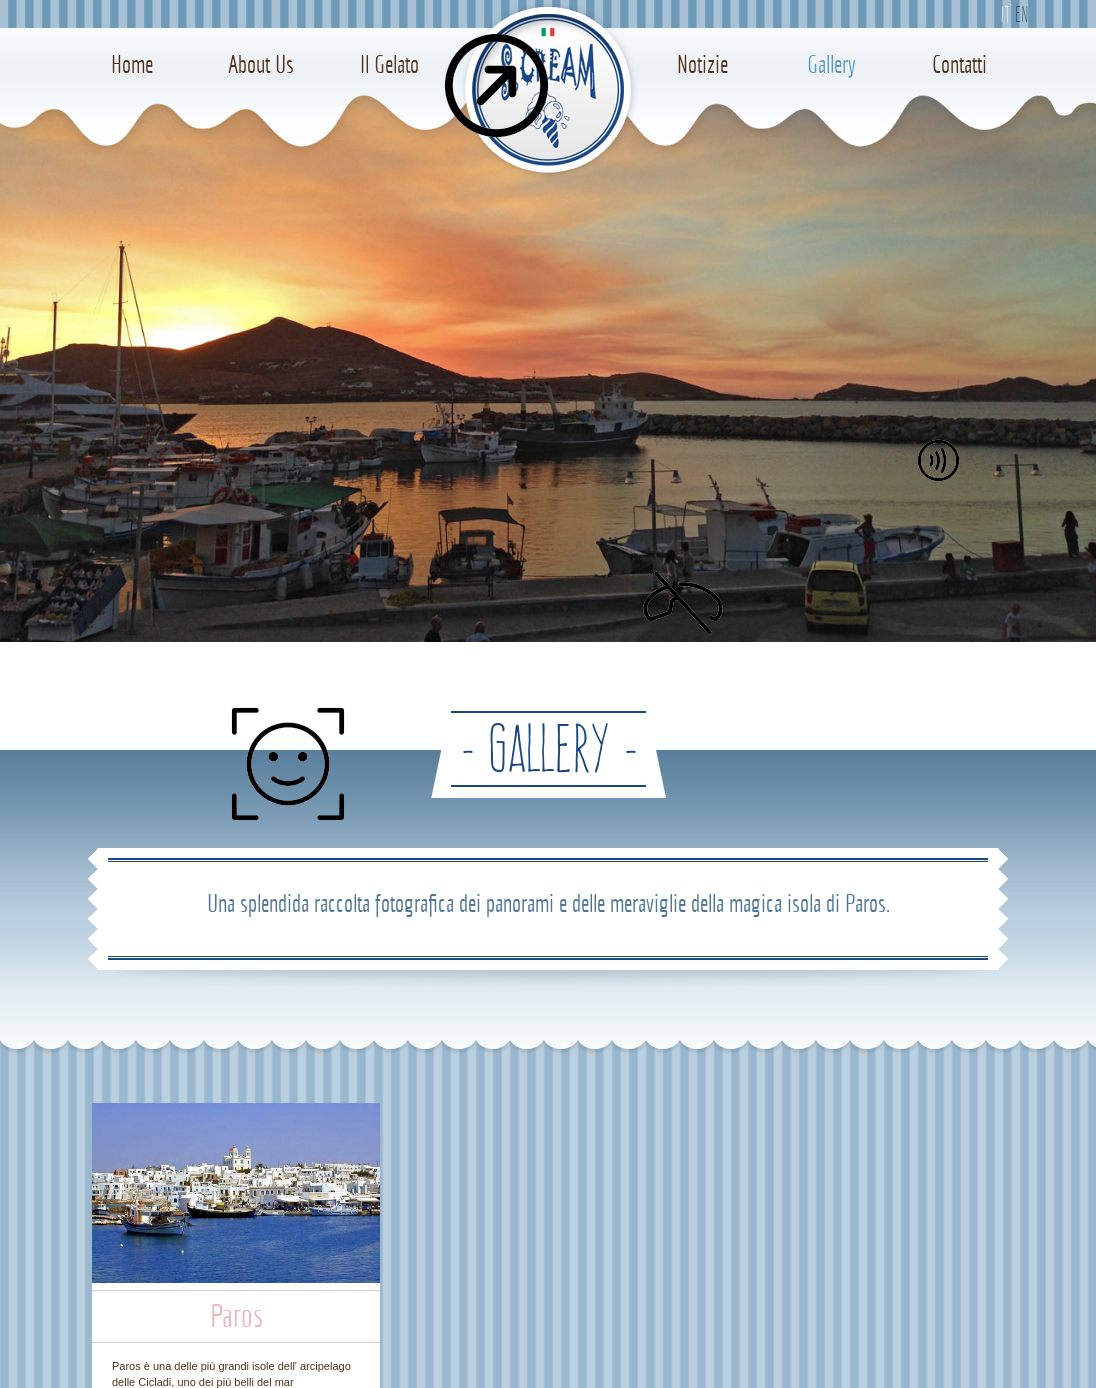 The width and height of the screenshot is (1096, 1388). I want to click on open link in new tab or window, so click(496, 85).